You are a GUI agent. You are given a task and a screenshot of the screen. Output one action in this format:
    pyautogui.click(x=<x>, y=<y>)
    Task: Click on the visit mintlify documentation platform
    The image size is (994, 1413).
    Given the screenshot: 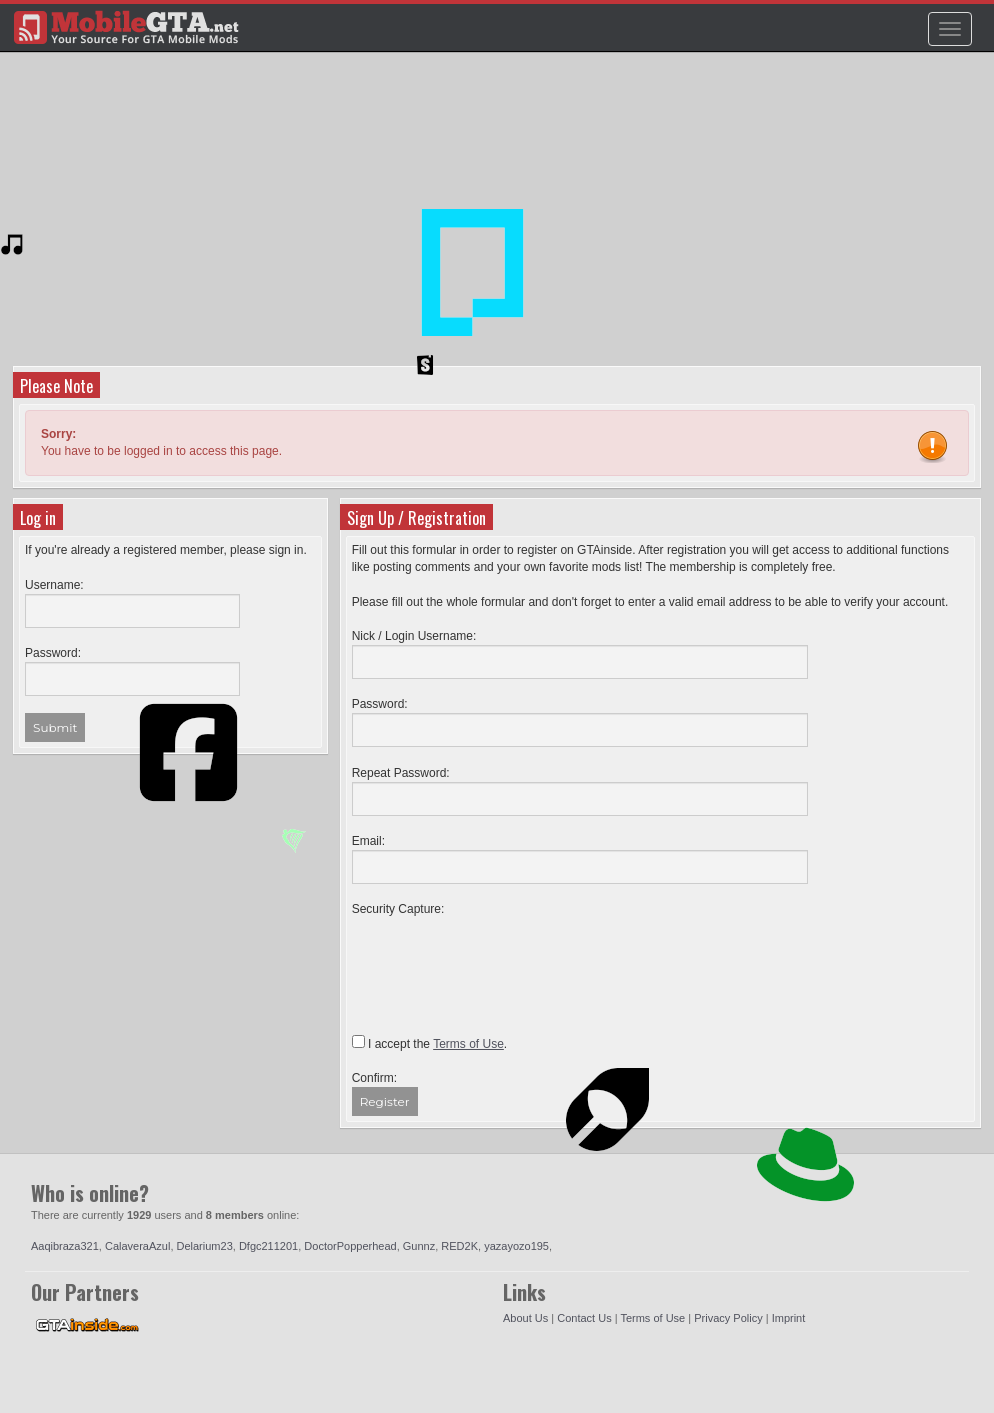 What is the action you would take?
    pyautogui.click(x=607, y=1109)
    